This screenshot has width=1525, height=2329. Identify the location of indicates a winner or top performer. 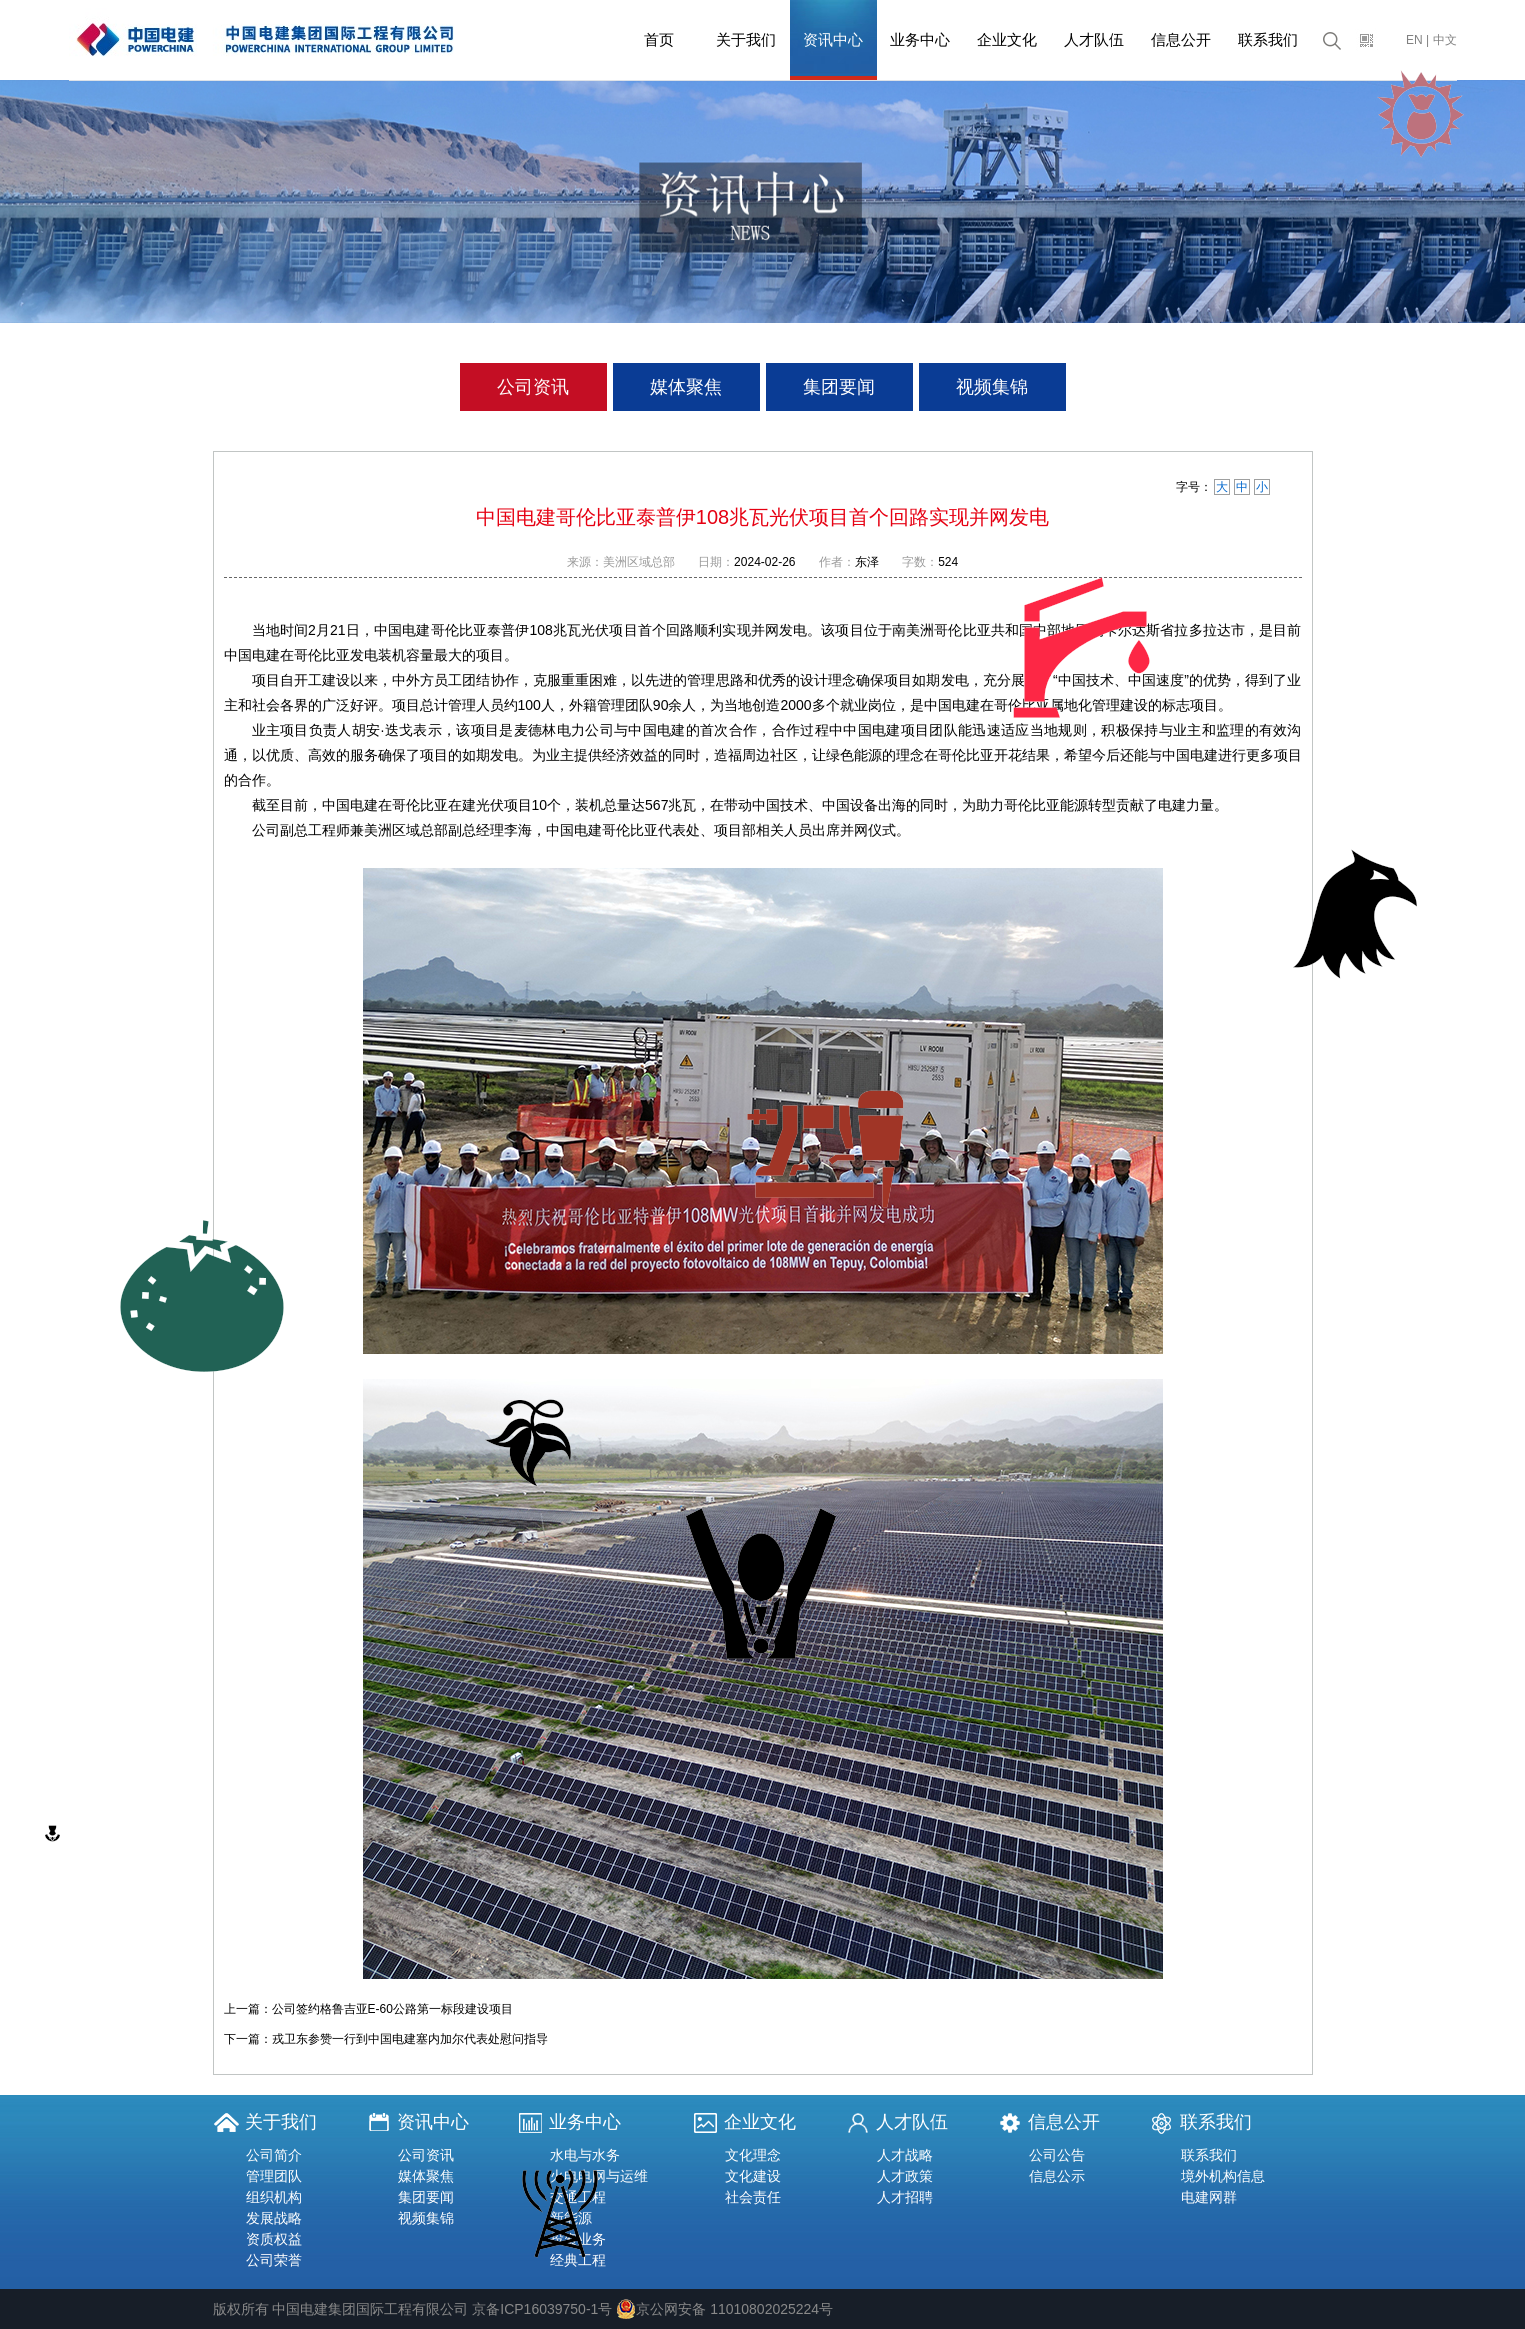
(761, 1583).